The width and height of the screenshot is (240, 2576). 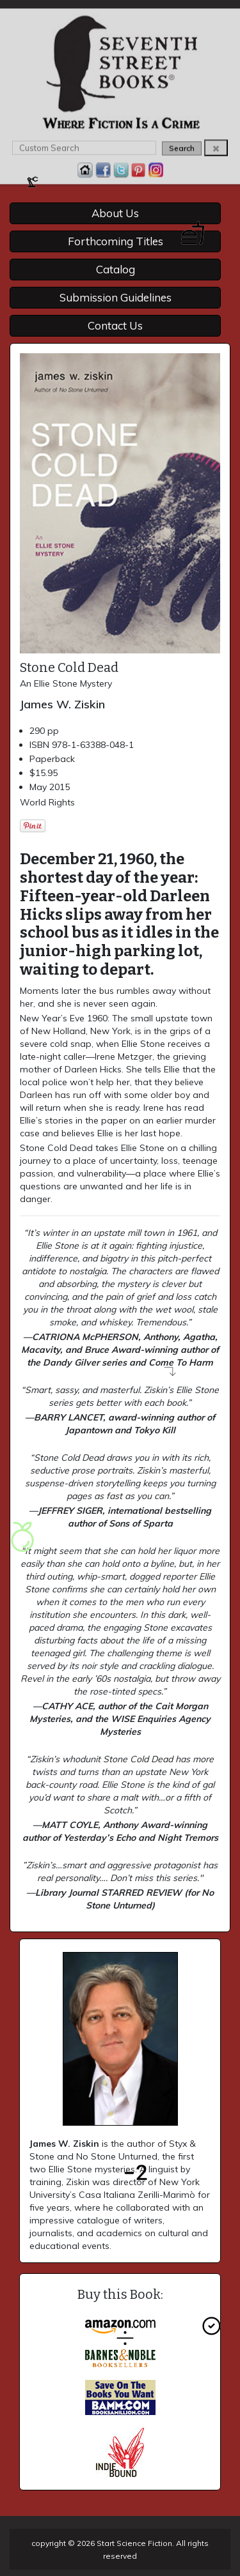 What do you see at coordinates (193, 232) in the screenshot?
I see `find nearby fast food restaurants` at bounding box center [193, 232].